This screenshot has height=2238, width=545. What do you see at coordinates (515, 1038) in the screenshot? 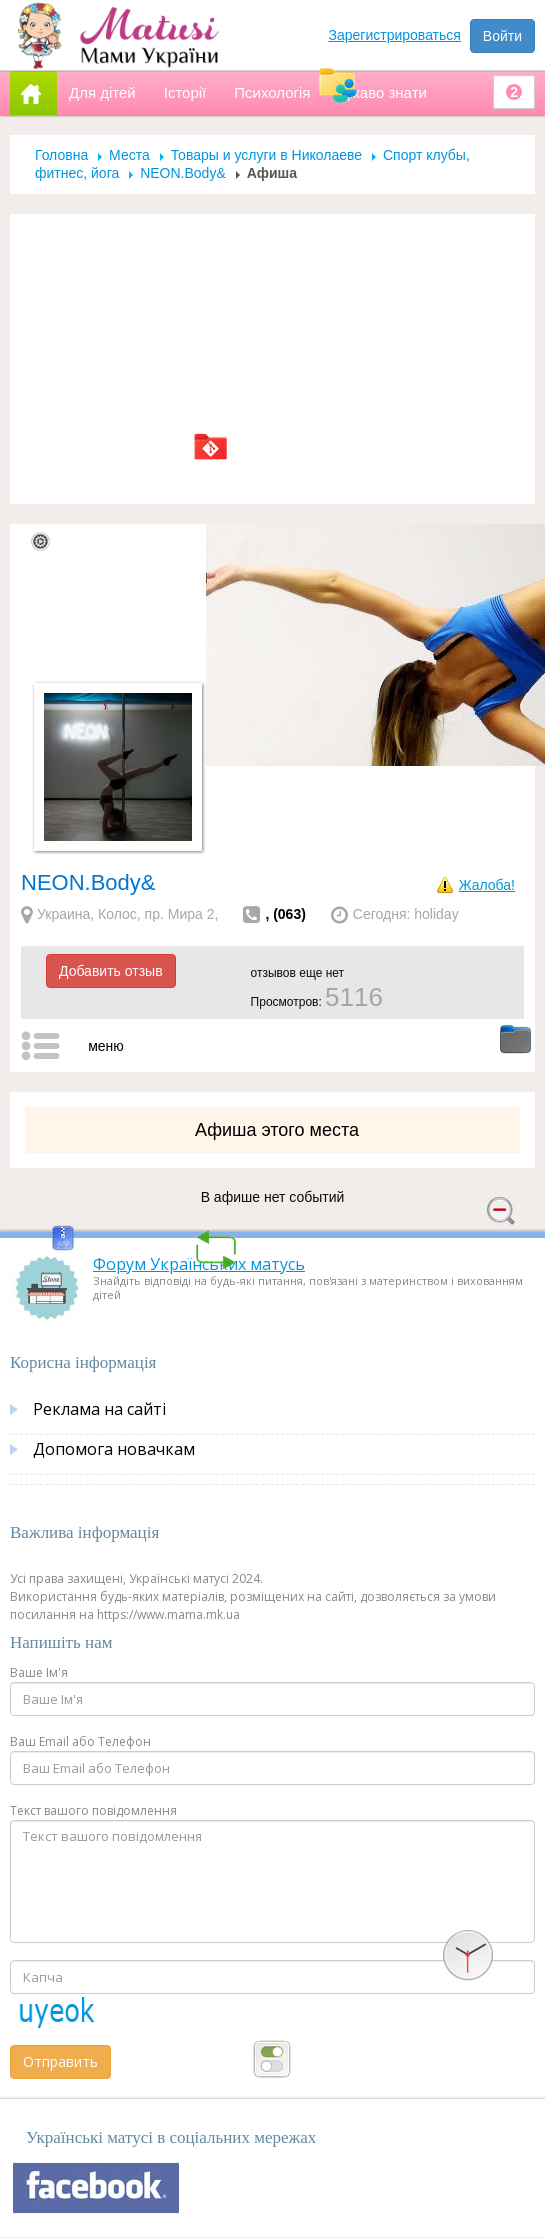
I see `open a folder to view its contents` at bounding box center [515, 1038].